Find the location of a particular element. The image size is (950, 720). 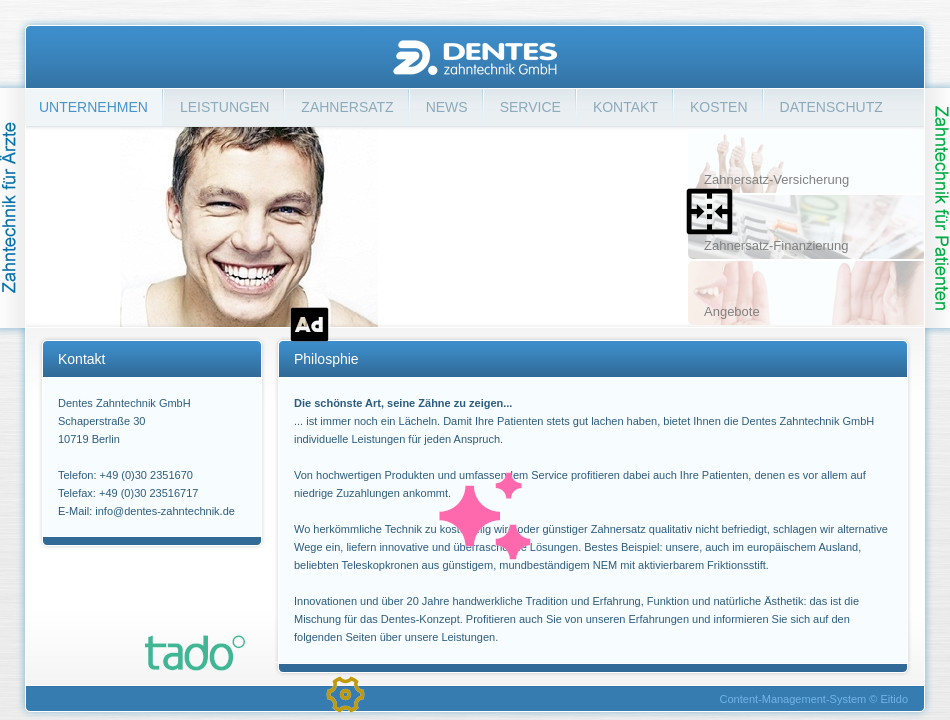

tado° smart home app logo is located at coordinates (195, 653).